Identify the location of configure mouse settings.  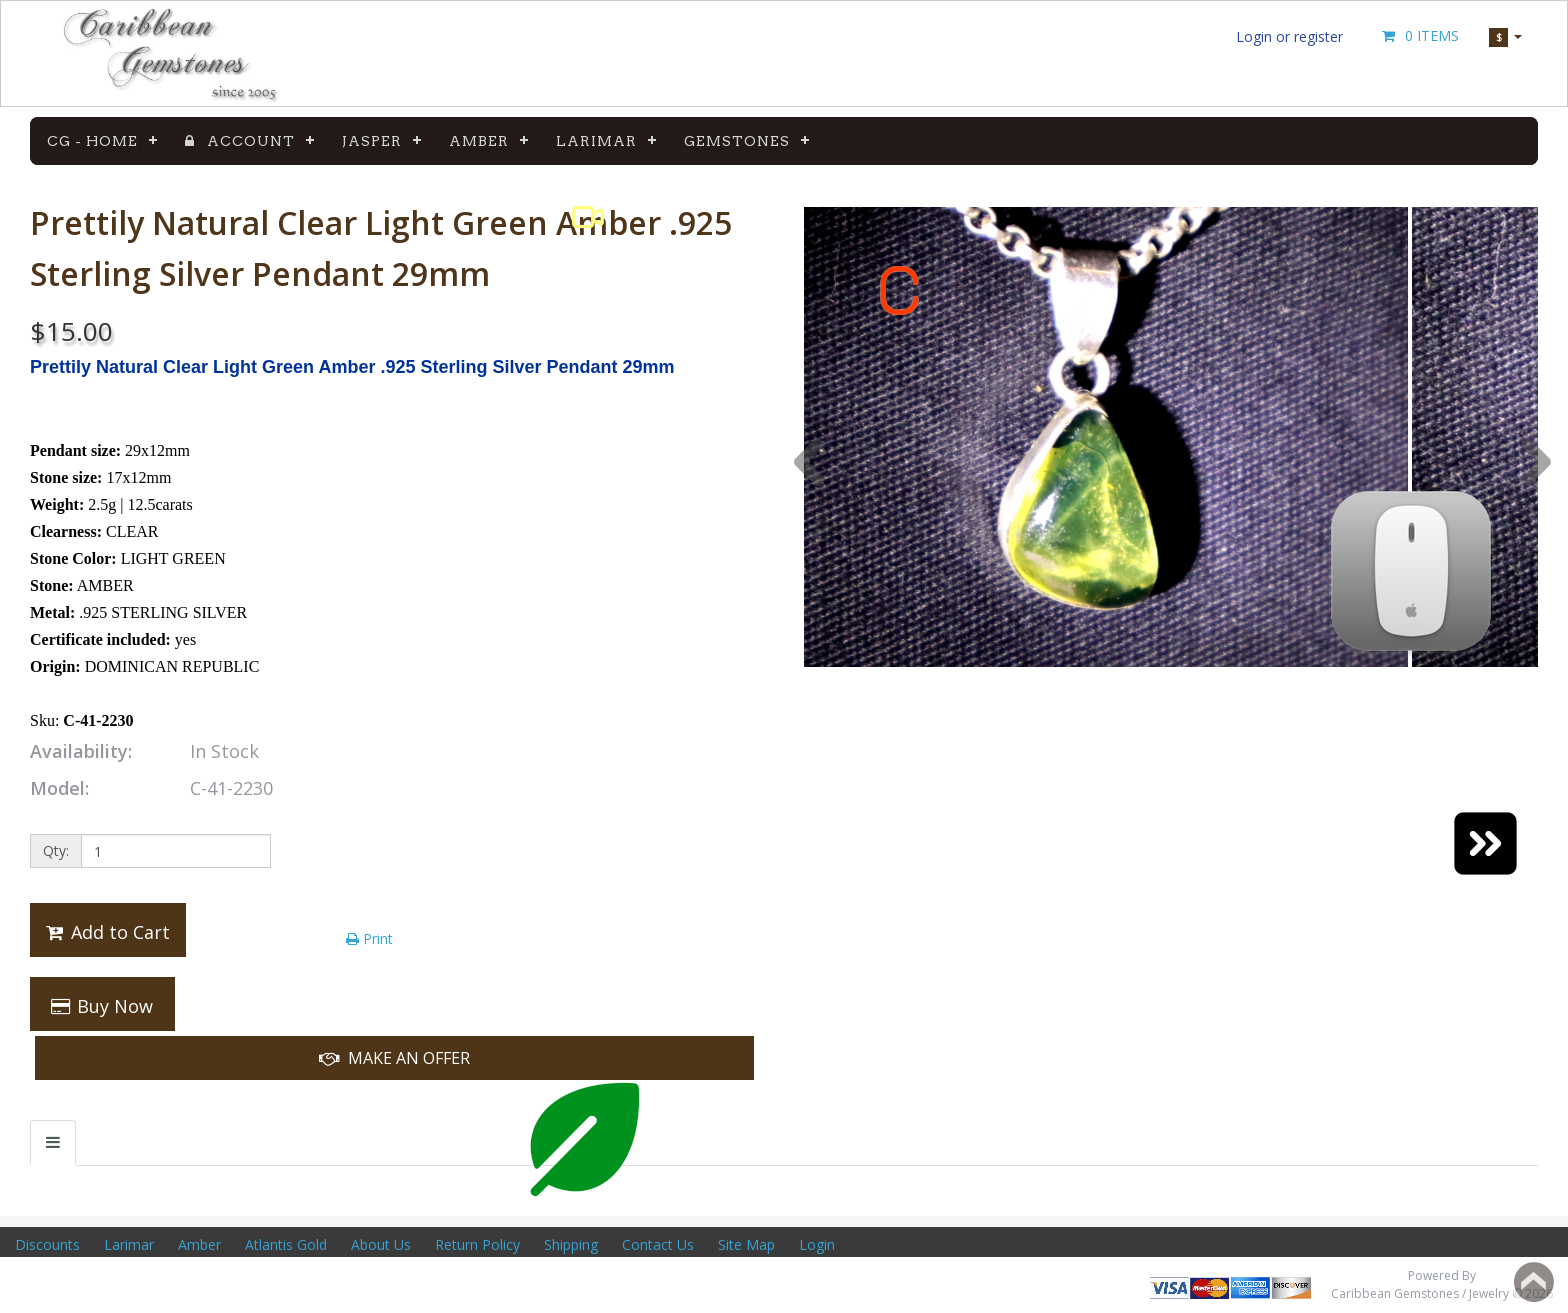
(1411, 571).